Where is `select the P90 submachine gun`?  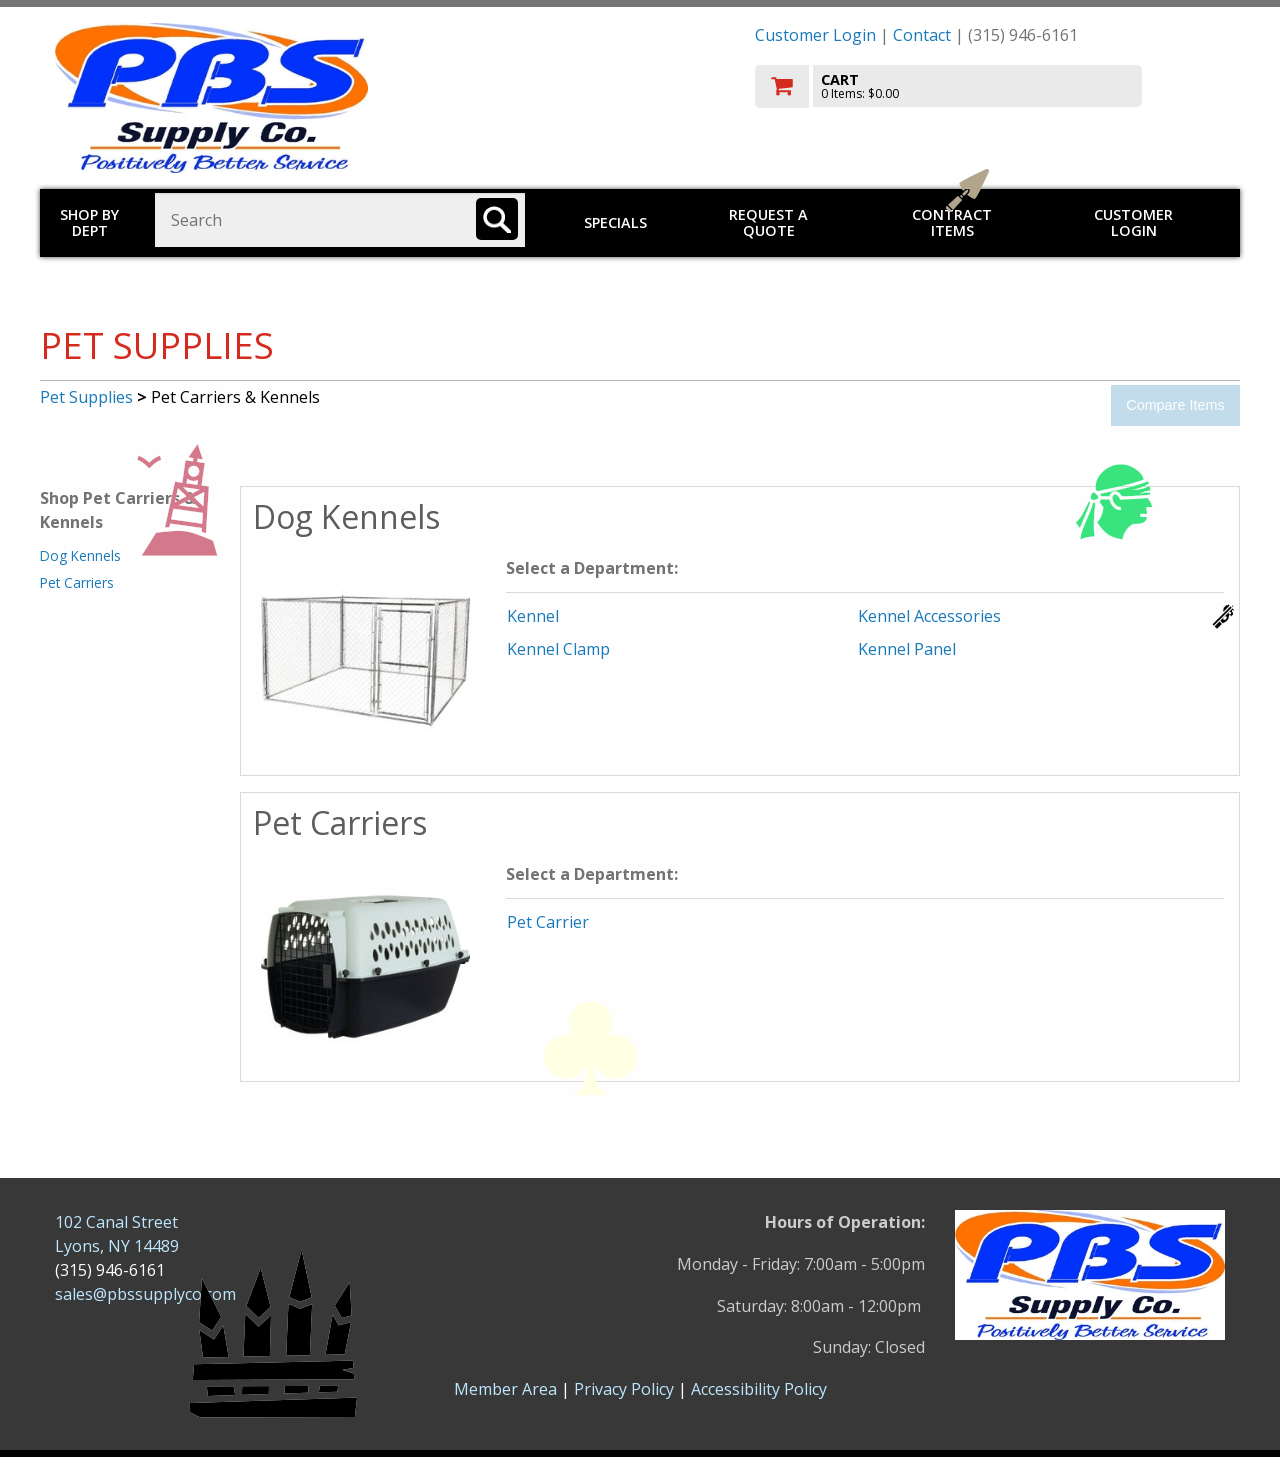
select the P90 submachine gun is located at coordinates (1223, 616).